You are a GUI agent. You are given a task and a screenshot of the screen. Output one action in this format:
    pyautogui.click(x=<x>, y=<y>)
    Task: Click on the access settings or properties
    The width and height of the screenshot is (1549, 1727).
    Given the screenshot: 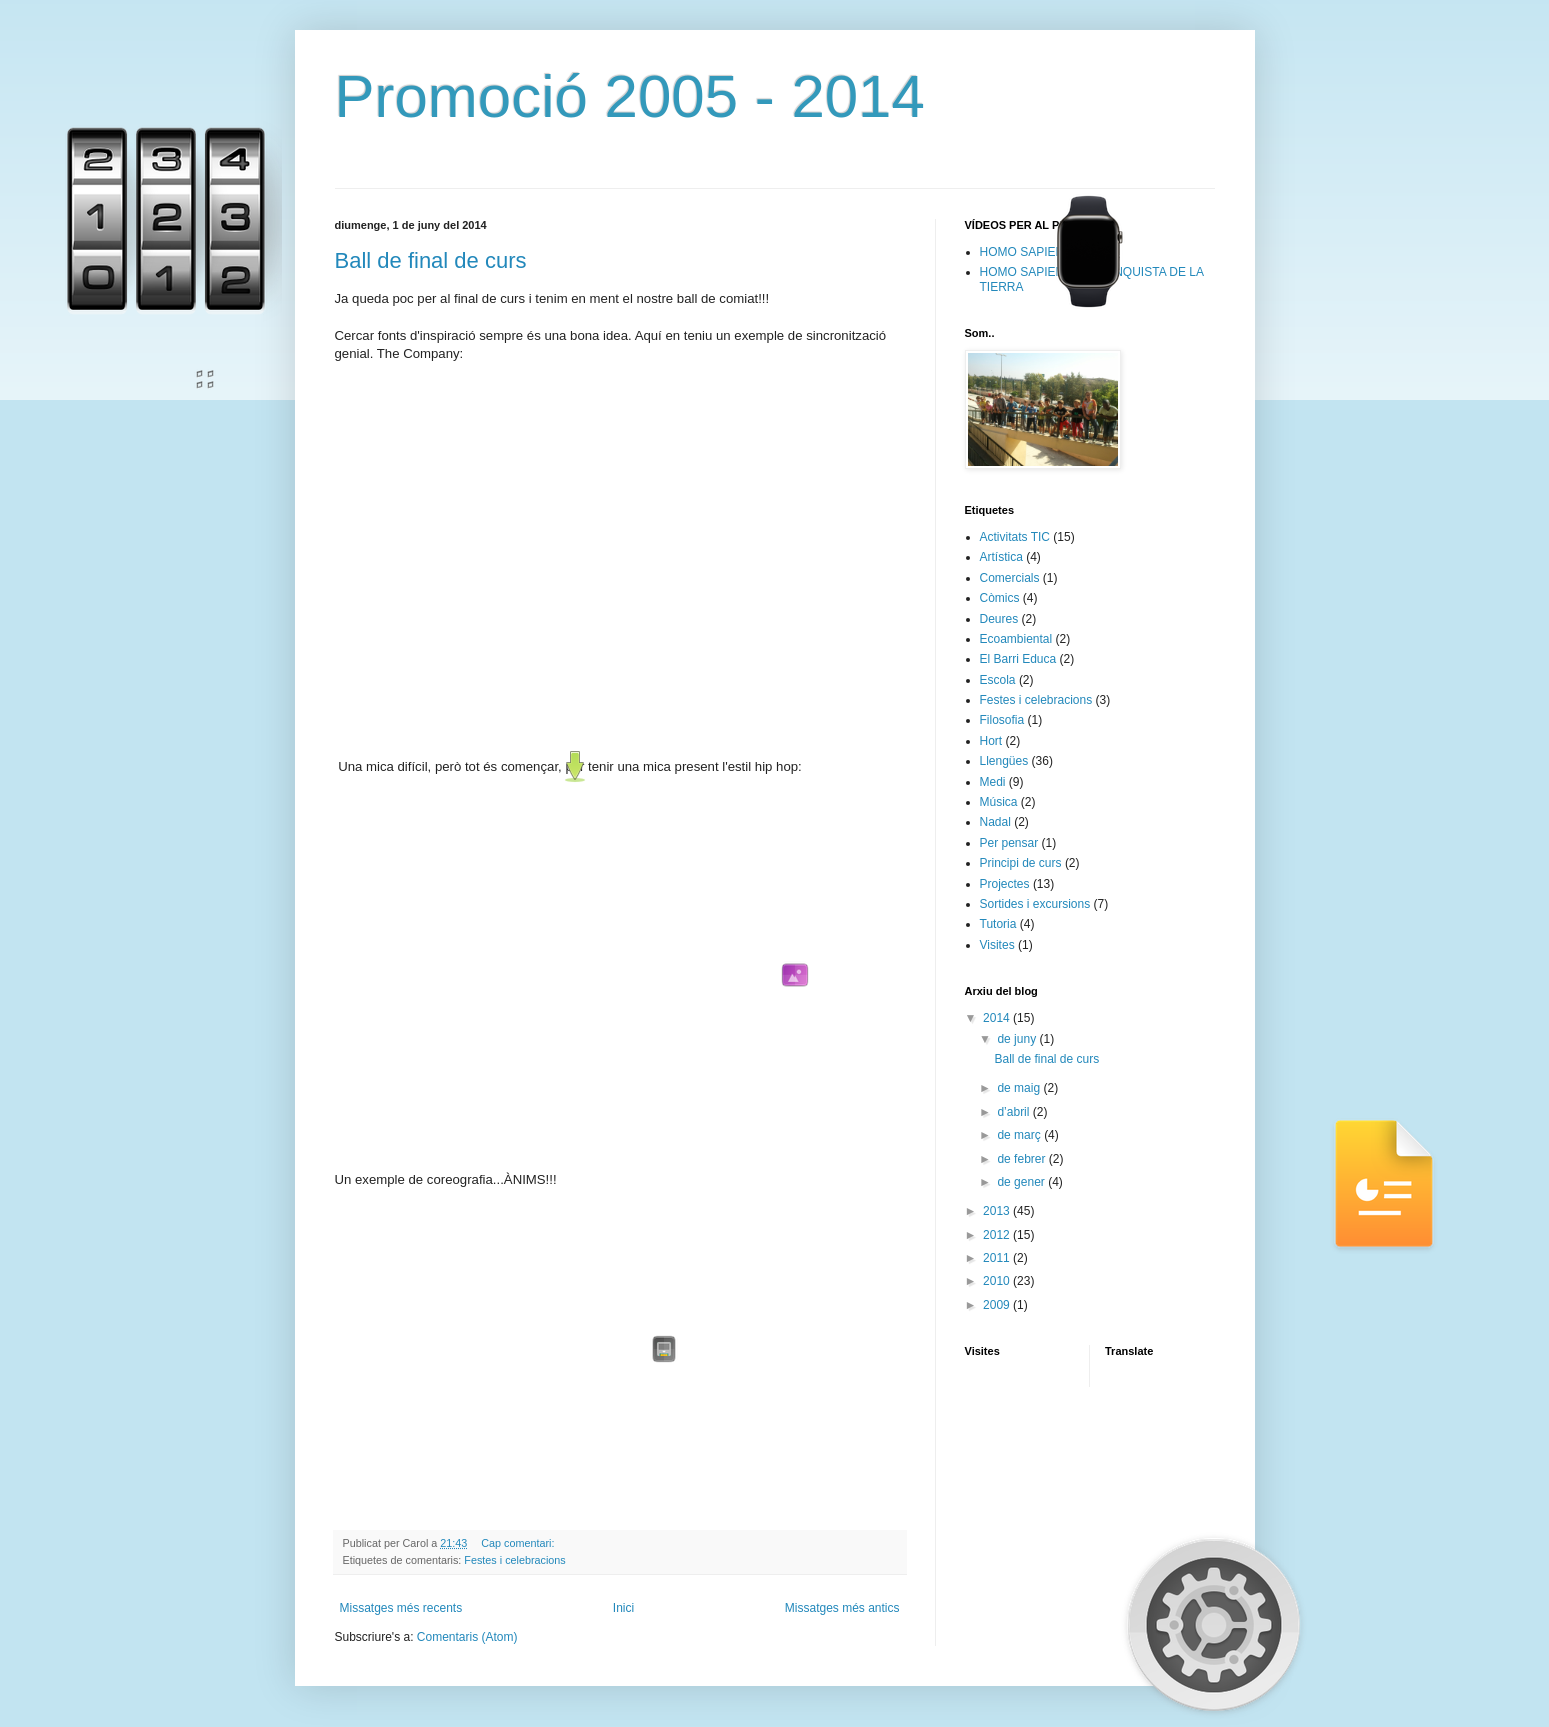 What is the action you would take?
    pyautogui.click(x=1214, y=1625)
    